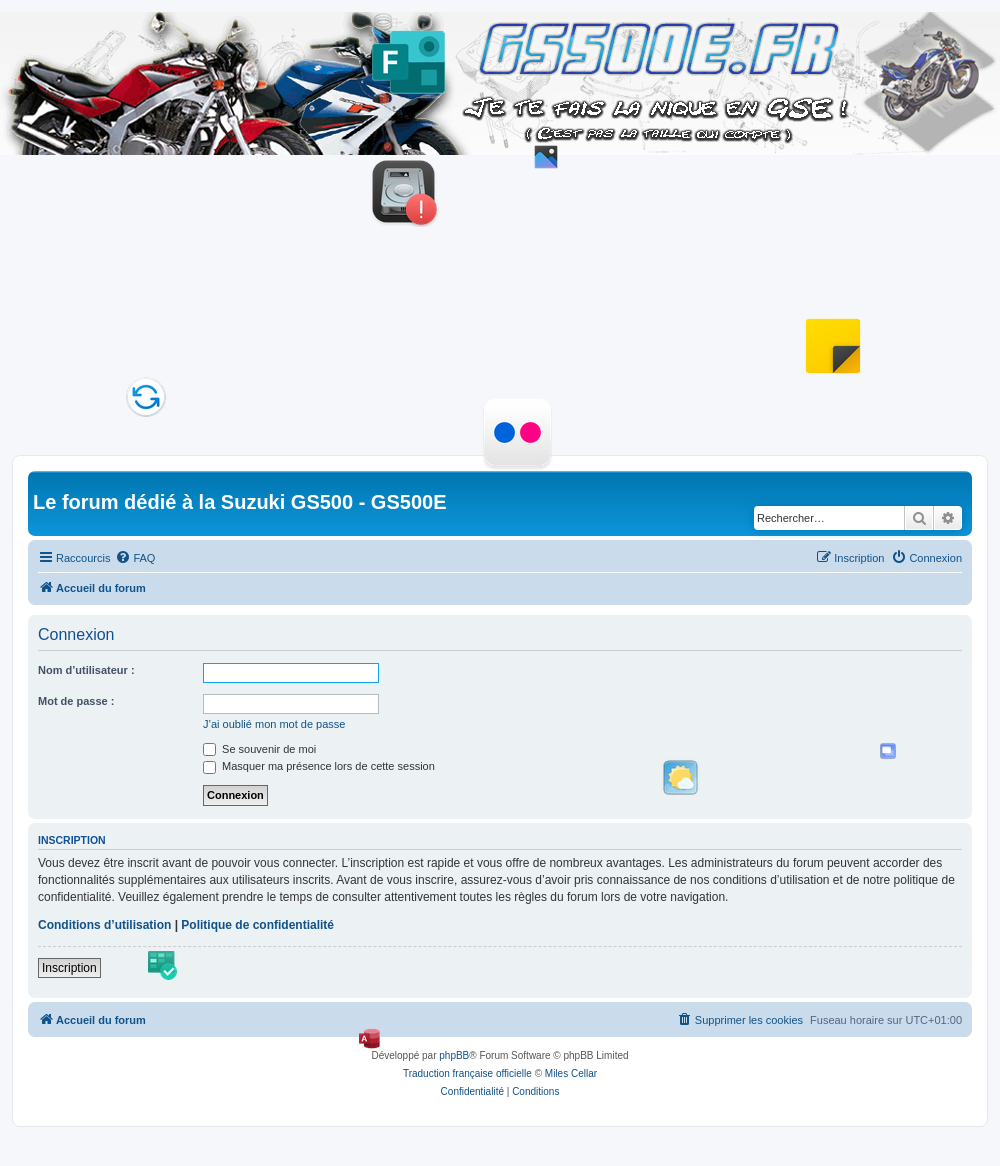 Image resolution: width=1000 pixels, height=1166 pixels. Describe the element at coordinates (403, 191) in the screenshot. I see `disk space warning alert` at that location.